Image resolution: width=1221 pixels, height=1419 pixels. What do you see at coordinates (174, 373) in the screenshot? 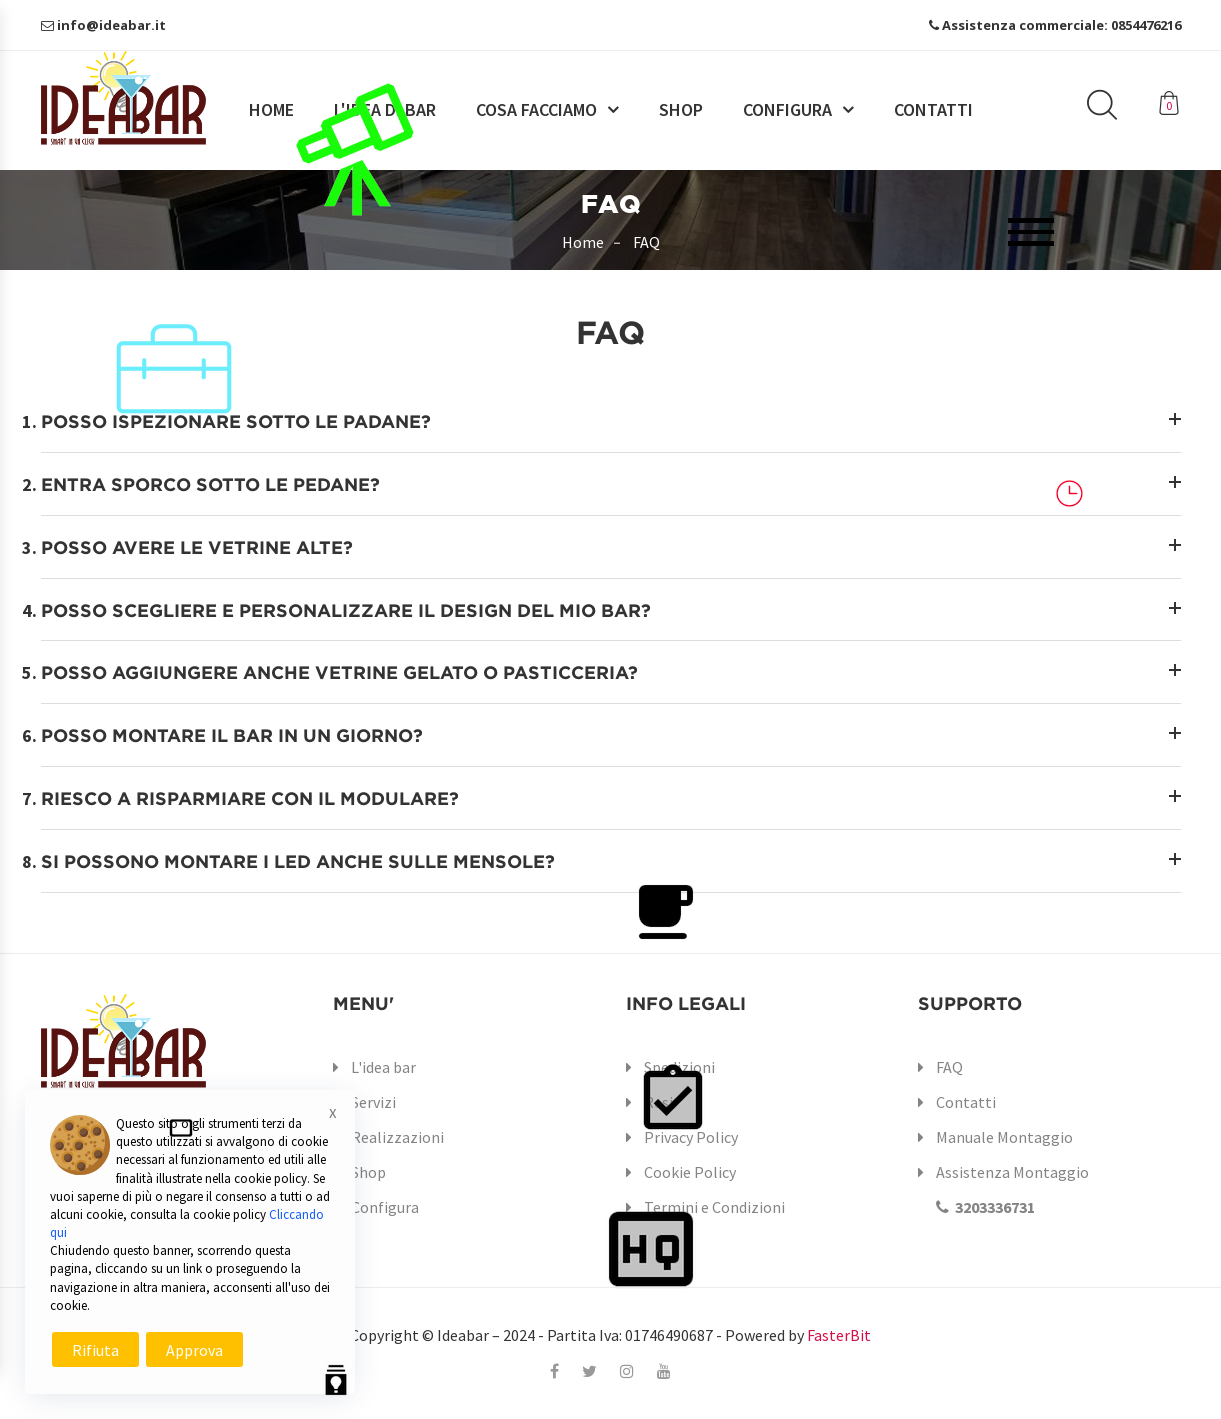
I see `access tools and utilities` at bounding box center [174, 373].